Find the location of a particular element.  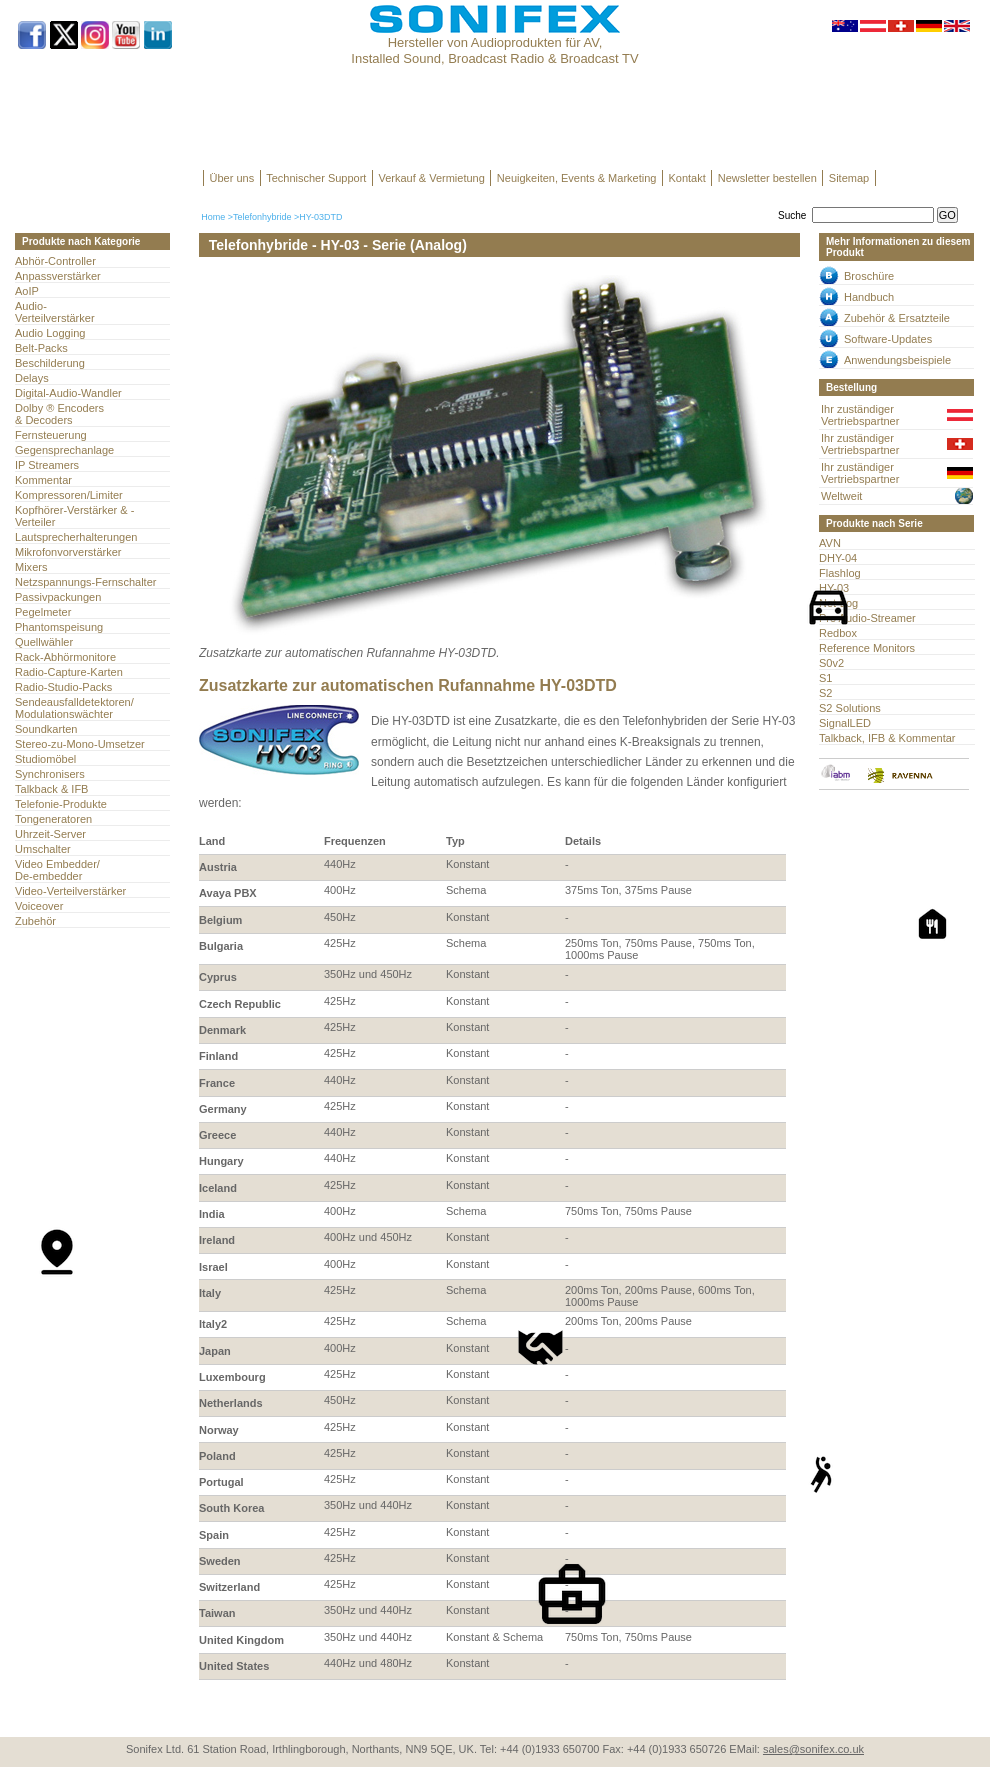

drop a pin to mark a location on the map is located at coordinates (57, 1252).